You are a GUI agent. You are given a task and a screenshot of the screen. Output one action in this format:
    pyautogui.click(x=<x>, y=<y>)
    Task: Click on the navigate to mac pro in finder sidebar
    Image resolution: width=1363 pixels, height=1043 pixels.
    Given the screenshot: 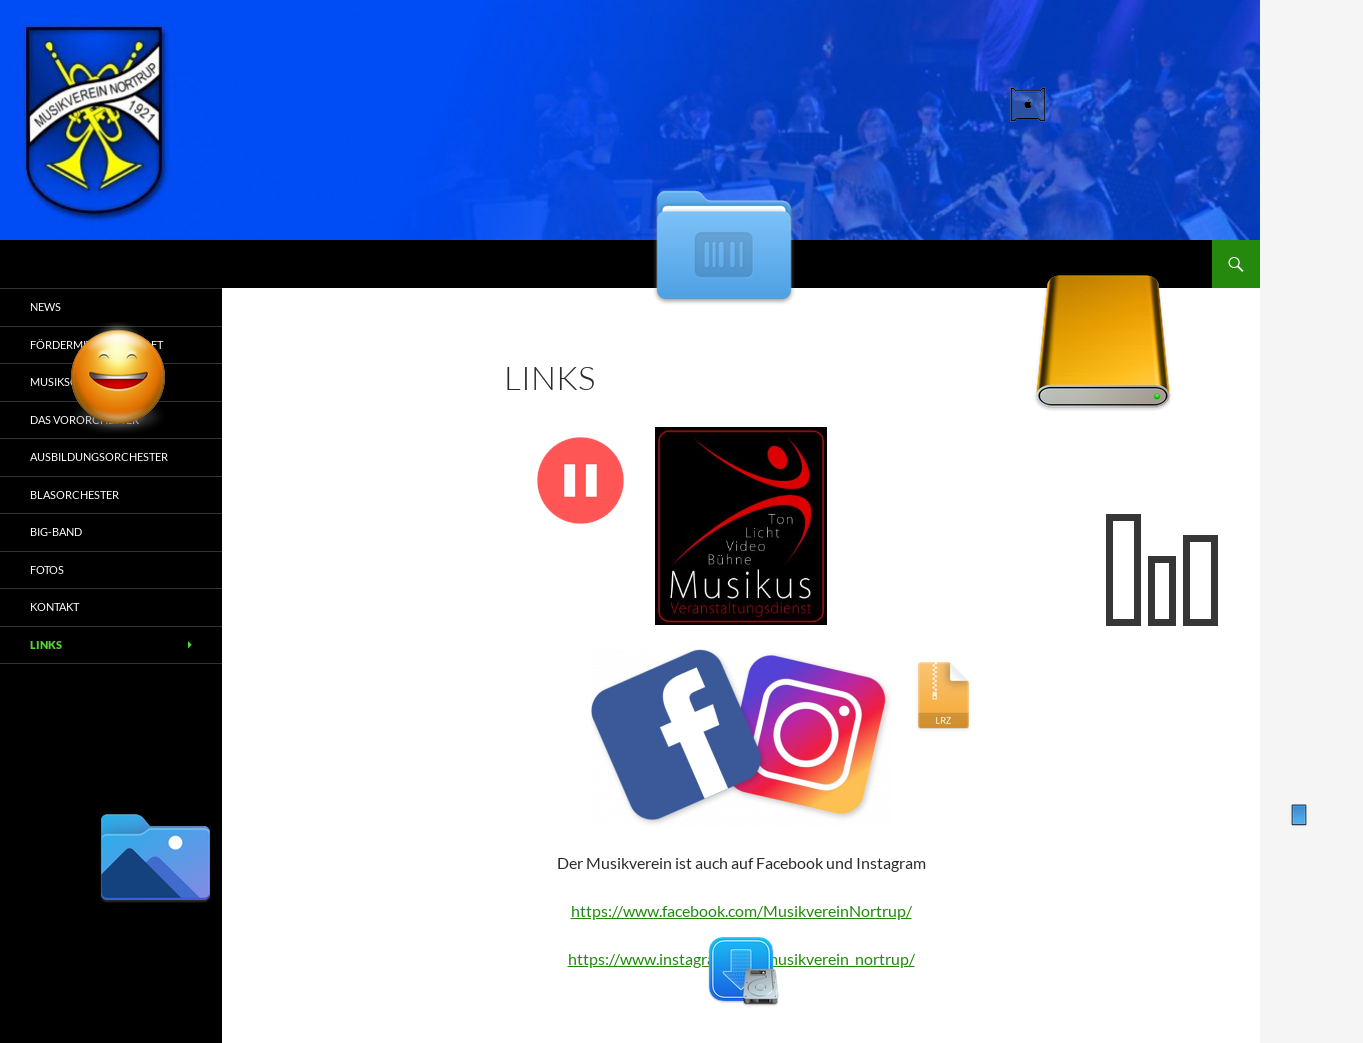 What is the action you would take?
    pyautogui.click(x=1028, y=104)
    